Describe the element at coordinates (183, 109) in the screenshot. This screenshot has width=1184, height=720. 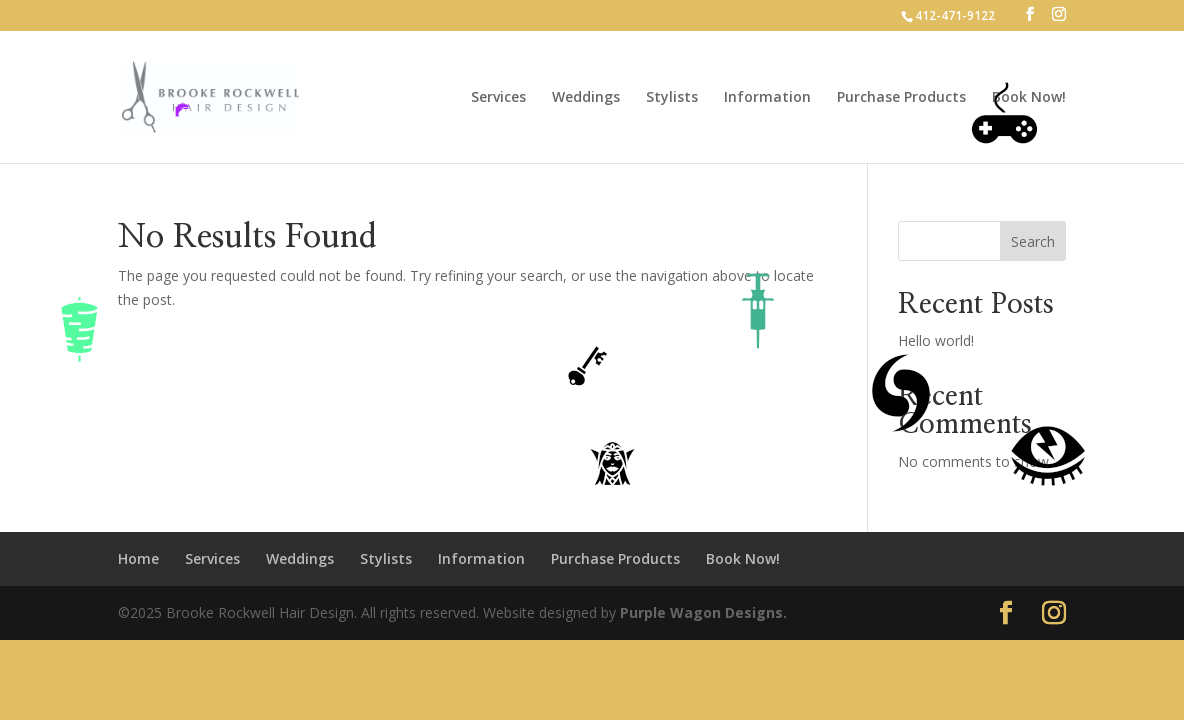
I see `access dinosaur-related content or games` at that location.